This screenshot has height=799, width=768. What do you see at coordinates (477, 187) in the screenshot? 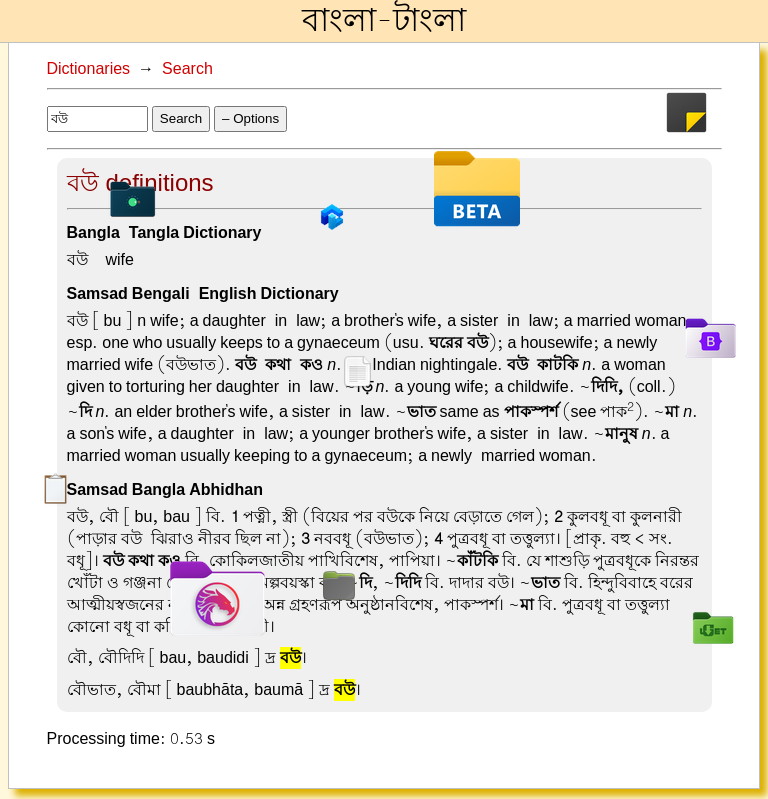
I see `folder containing beta or experimental features` at bounding box center [477, 187].